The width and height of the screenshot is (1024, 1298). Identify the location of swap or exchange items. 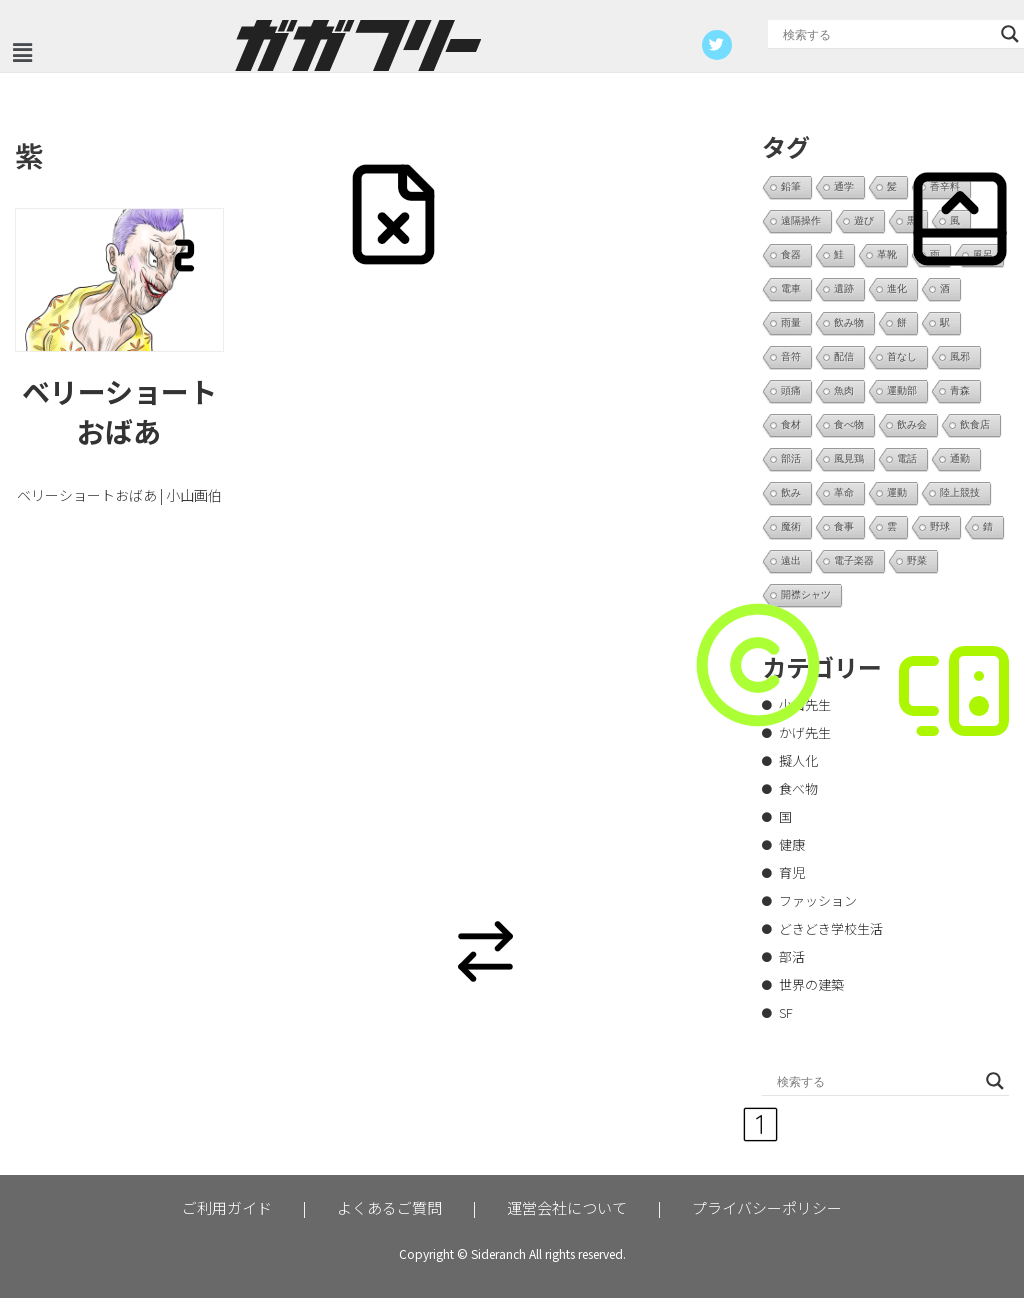
(485, 951).